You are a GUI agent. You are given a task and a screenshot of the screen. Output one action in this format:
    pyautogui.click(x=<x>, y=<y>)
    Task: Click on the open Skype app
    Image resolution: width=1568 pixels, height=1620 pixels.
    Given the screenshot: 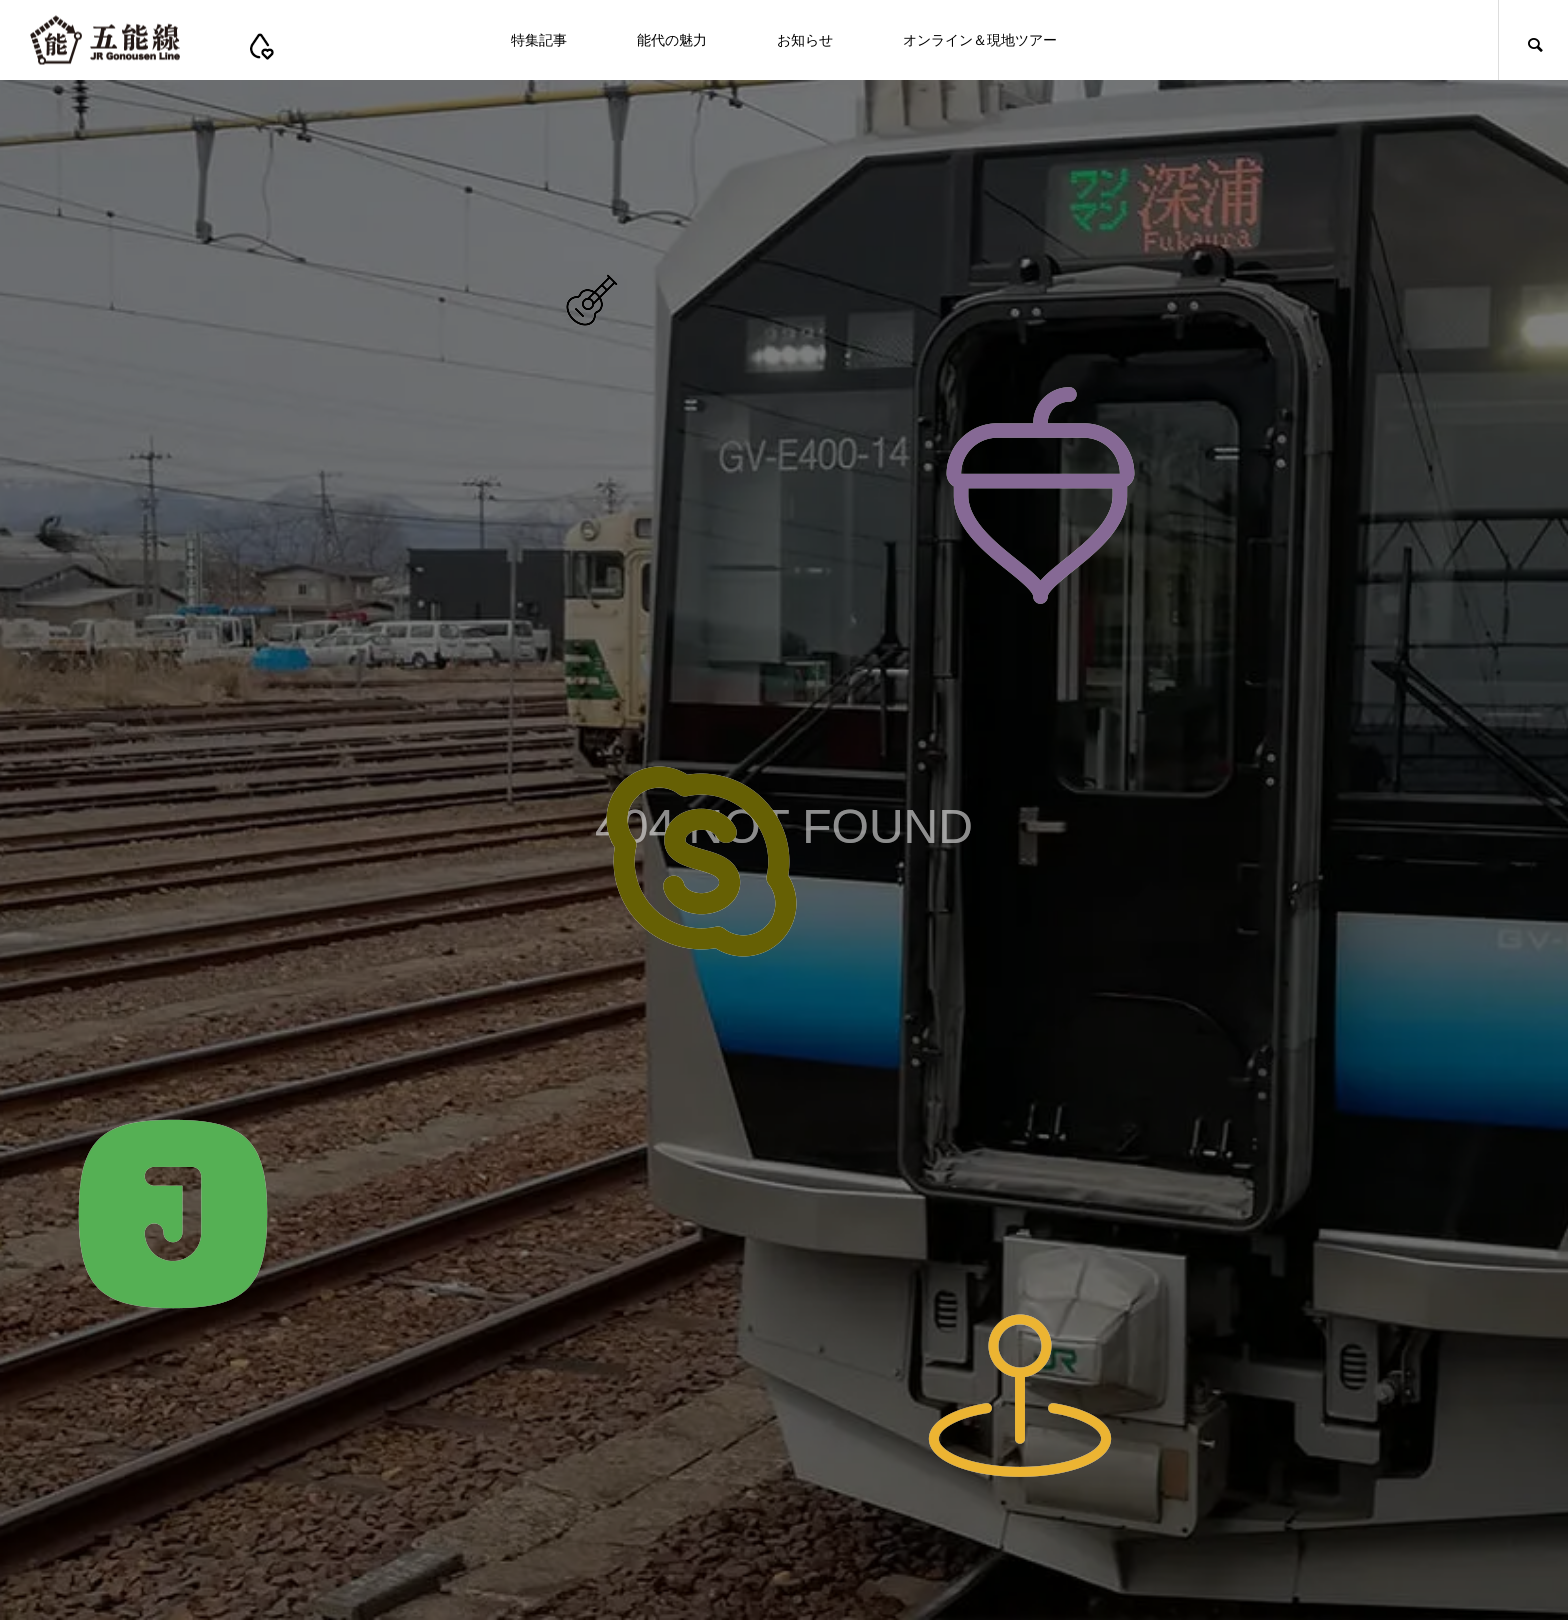 What is the action you would take?
    pyautogui.click(x=701, y=861)
    